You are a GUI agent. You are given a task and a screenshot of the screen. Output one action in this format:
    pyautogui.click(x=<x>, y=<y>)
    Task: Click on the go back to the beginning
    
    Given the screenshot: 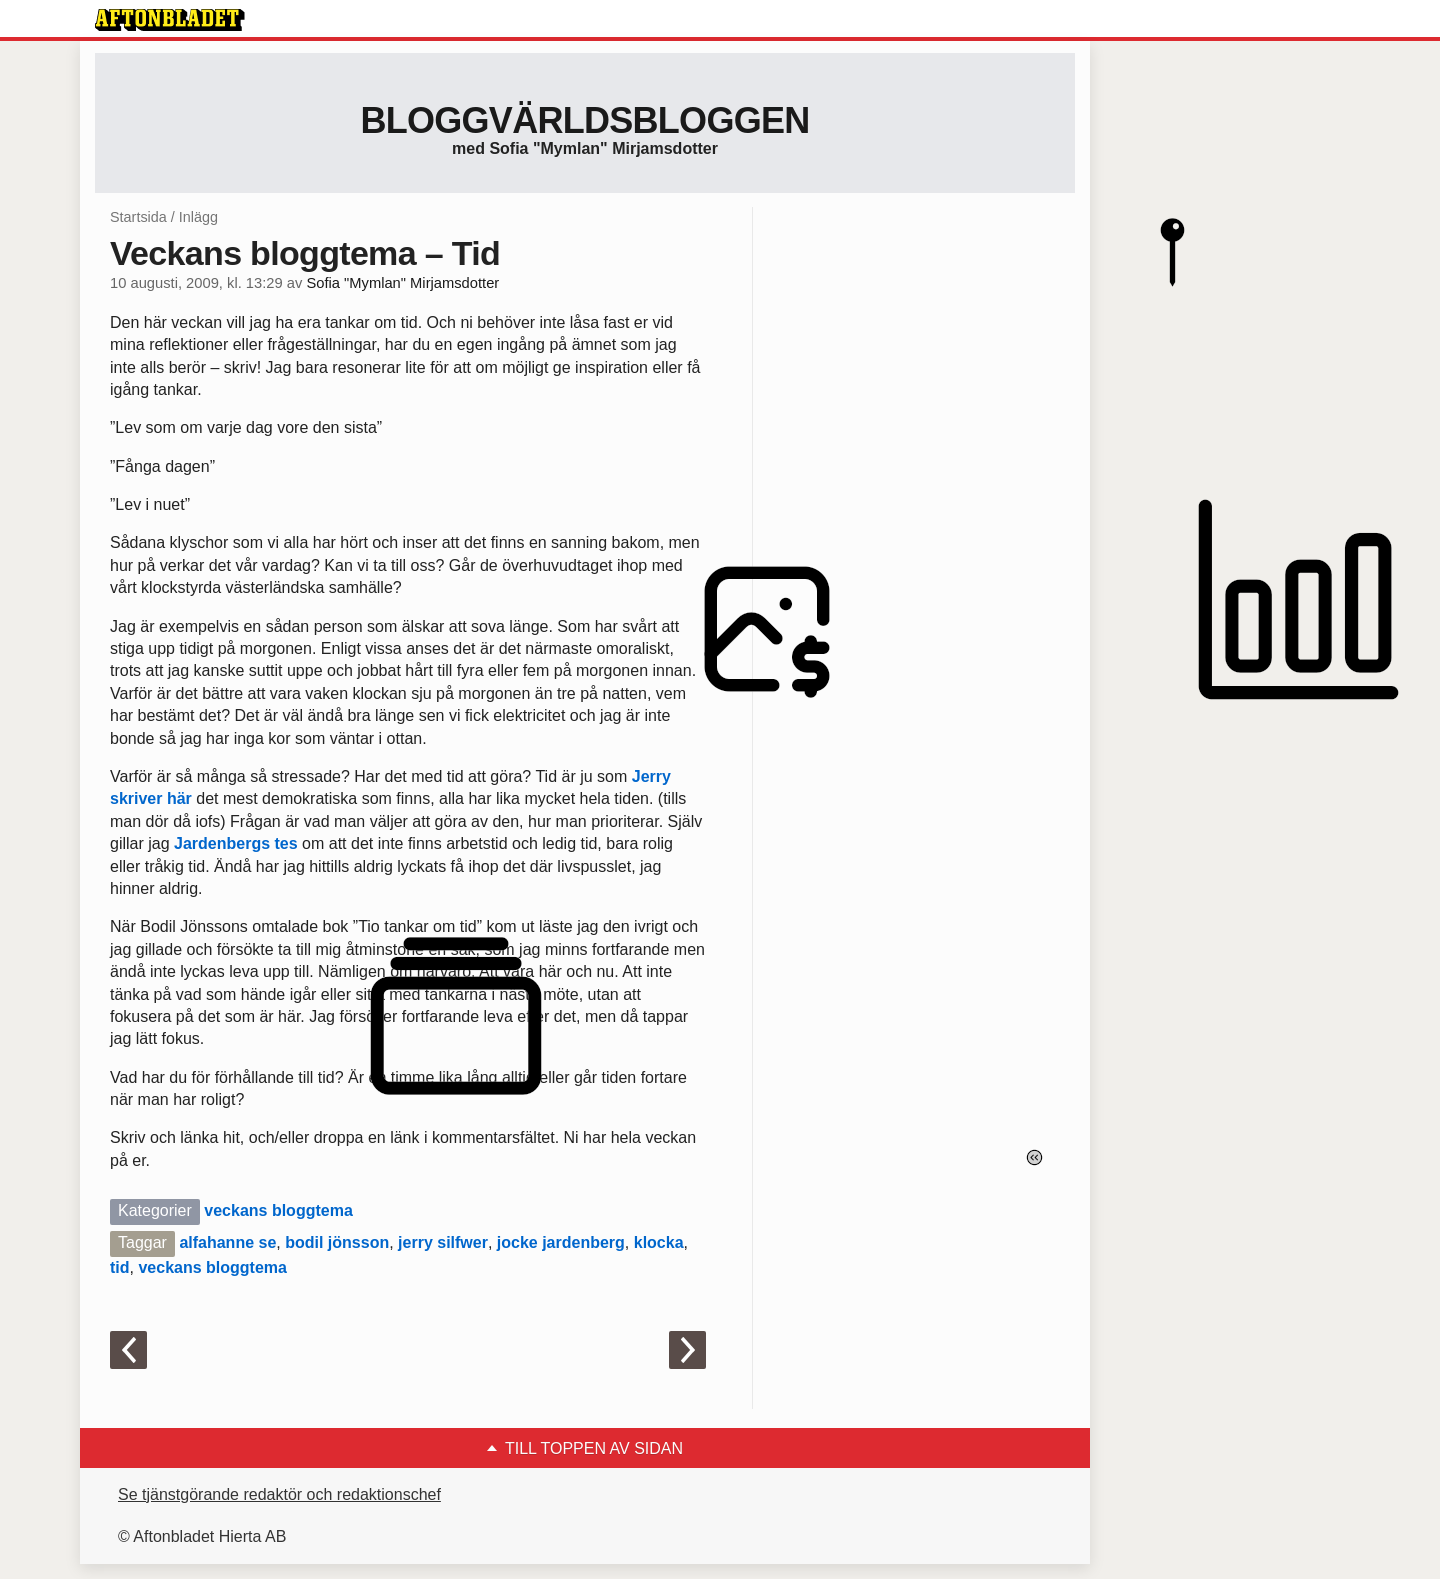 What is the action you would take?
    pyautogui.click(x=1034, y=1157)
    